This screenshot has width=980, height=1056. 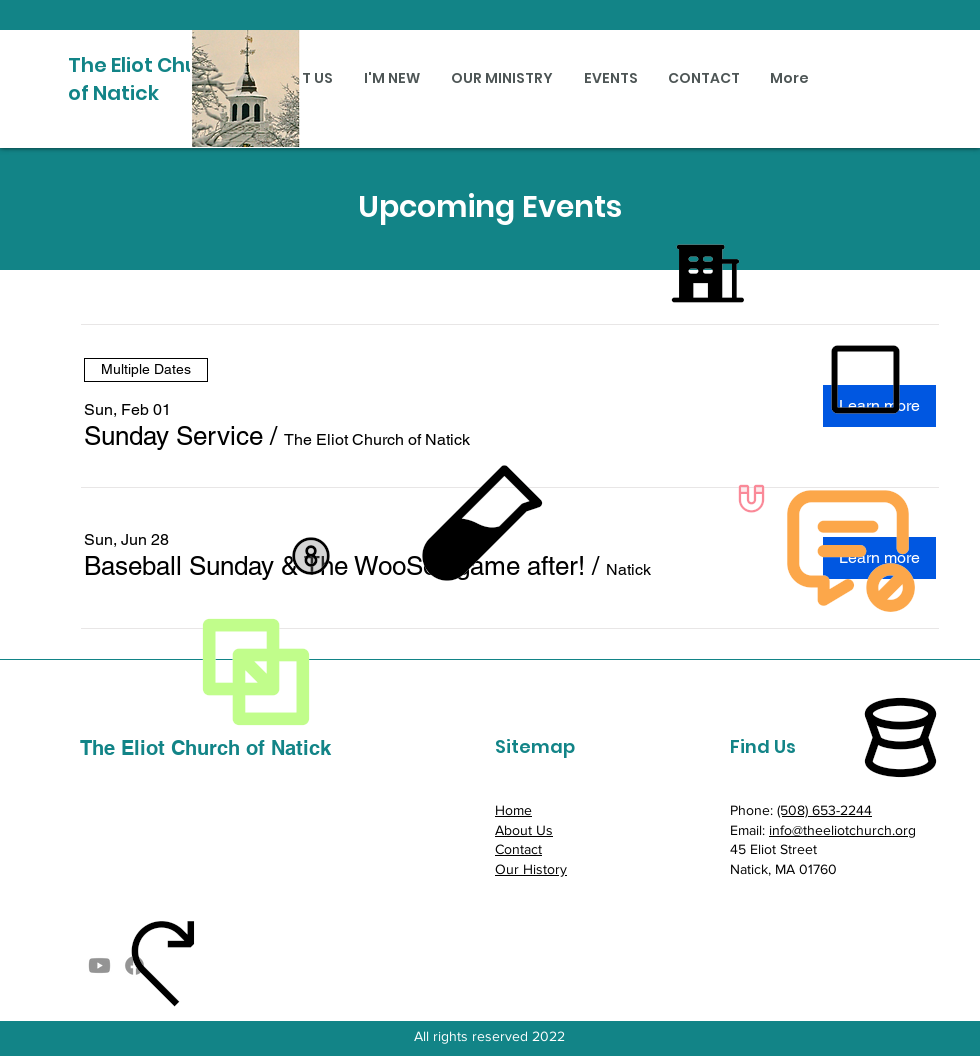 I want to click on redo the last undone action, so click(x=164, y=960).